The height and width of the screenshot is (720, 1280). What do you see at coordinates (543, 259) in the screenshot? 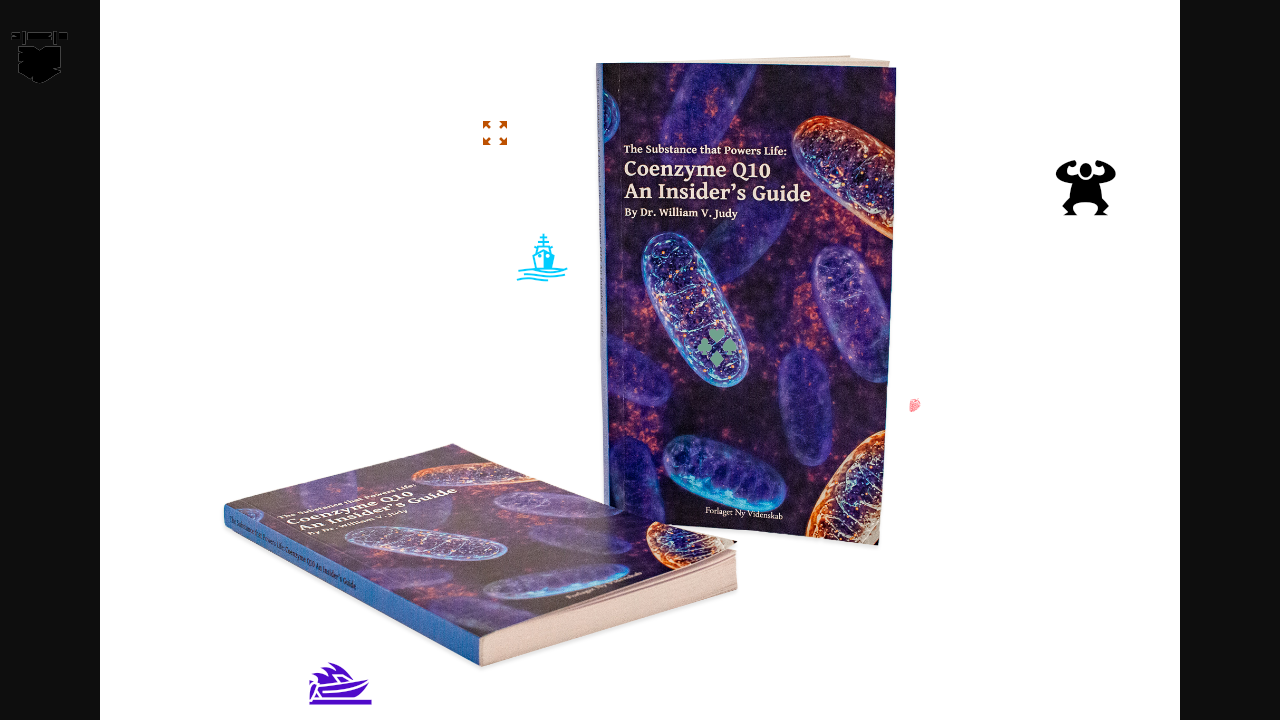
I see `play battleship game` at bounding box center [543, 259].